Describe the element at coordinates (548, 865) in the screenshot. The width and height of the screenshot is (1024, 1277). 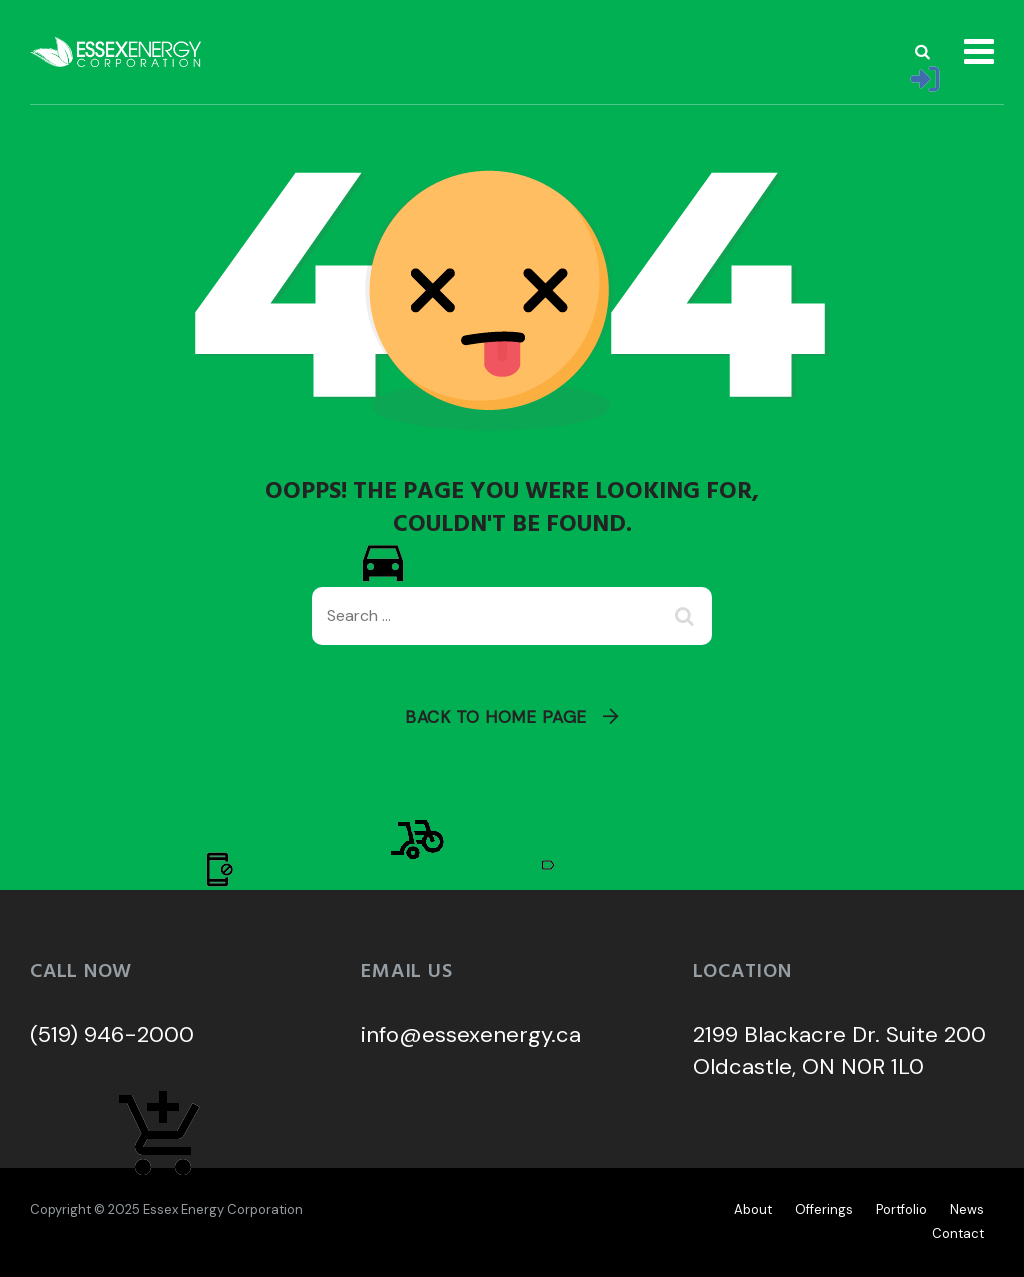
I see `add a label or tag to an item` at that location.